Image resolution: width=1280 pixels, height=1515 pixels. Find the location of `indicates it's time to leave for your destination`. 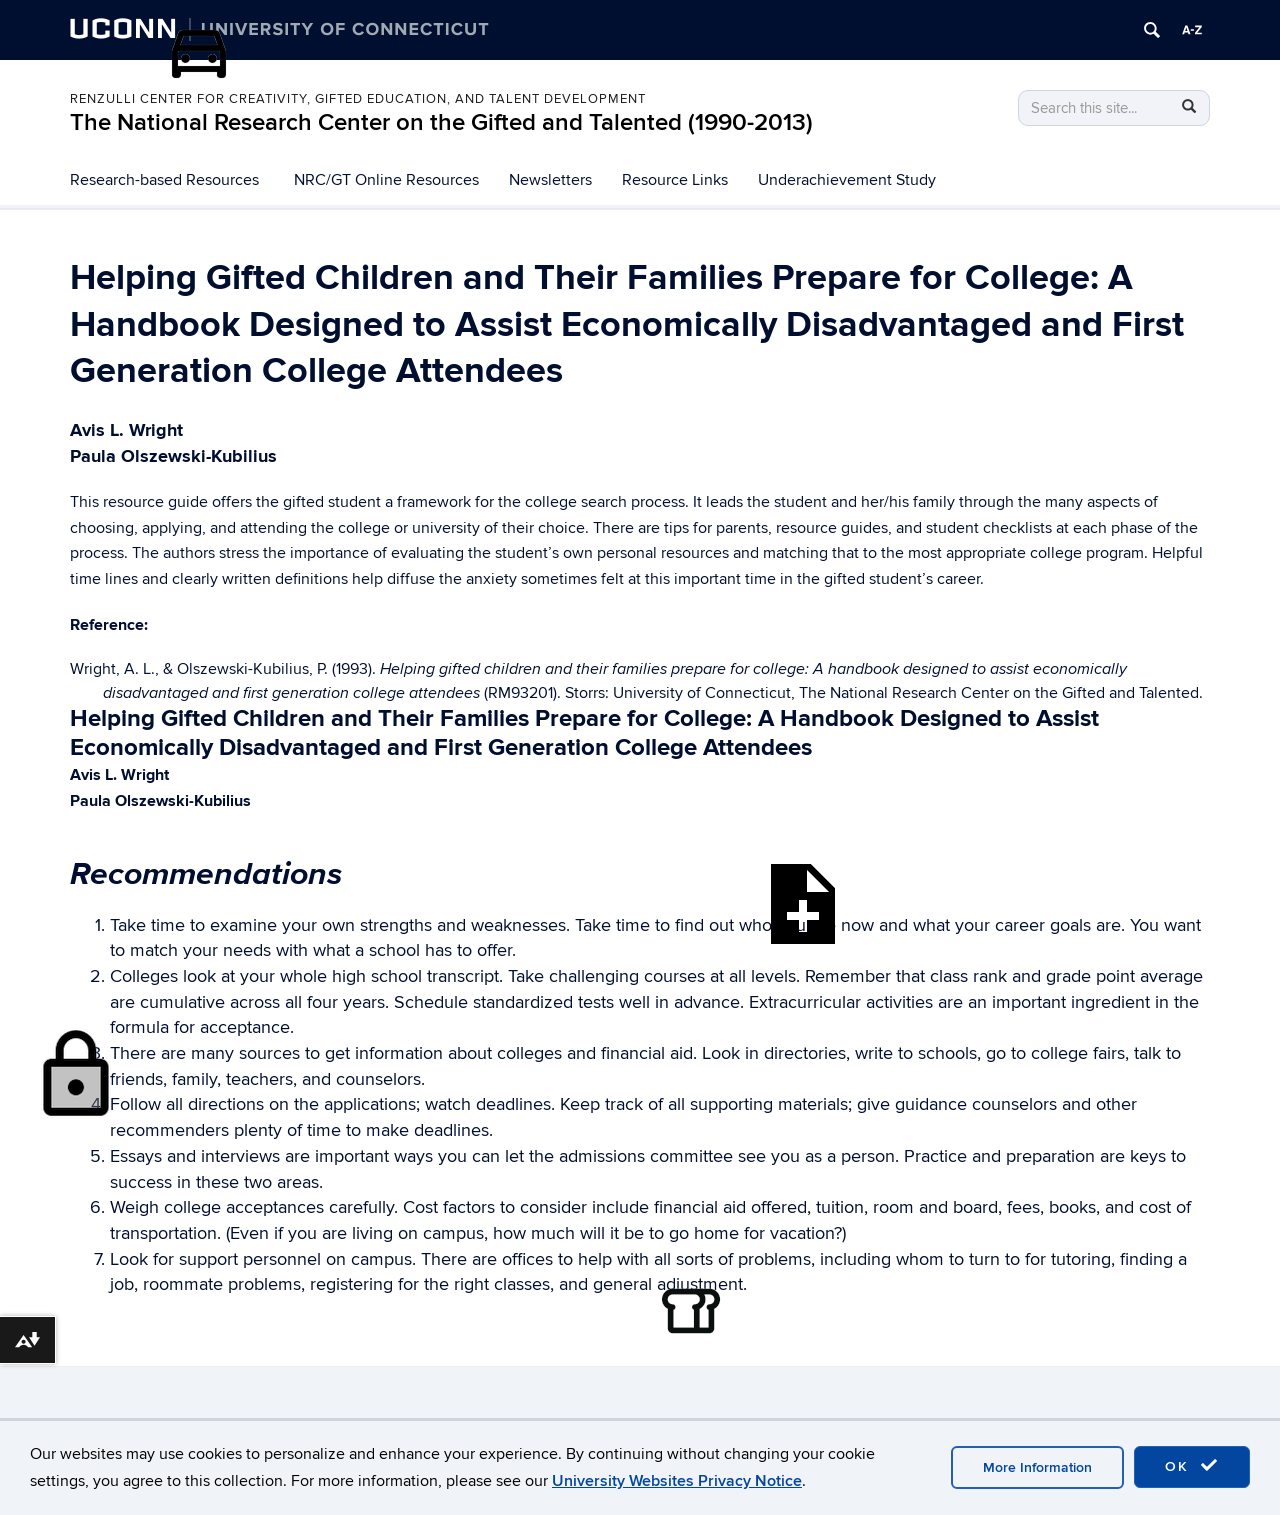

indicates it's time to leave for your destination is located at coordinates (199, 54).